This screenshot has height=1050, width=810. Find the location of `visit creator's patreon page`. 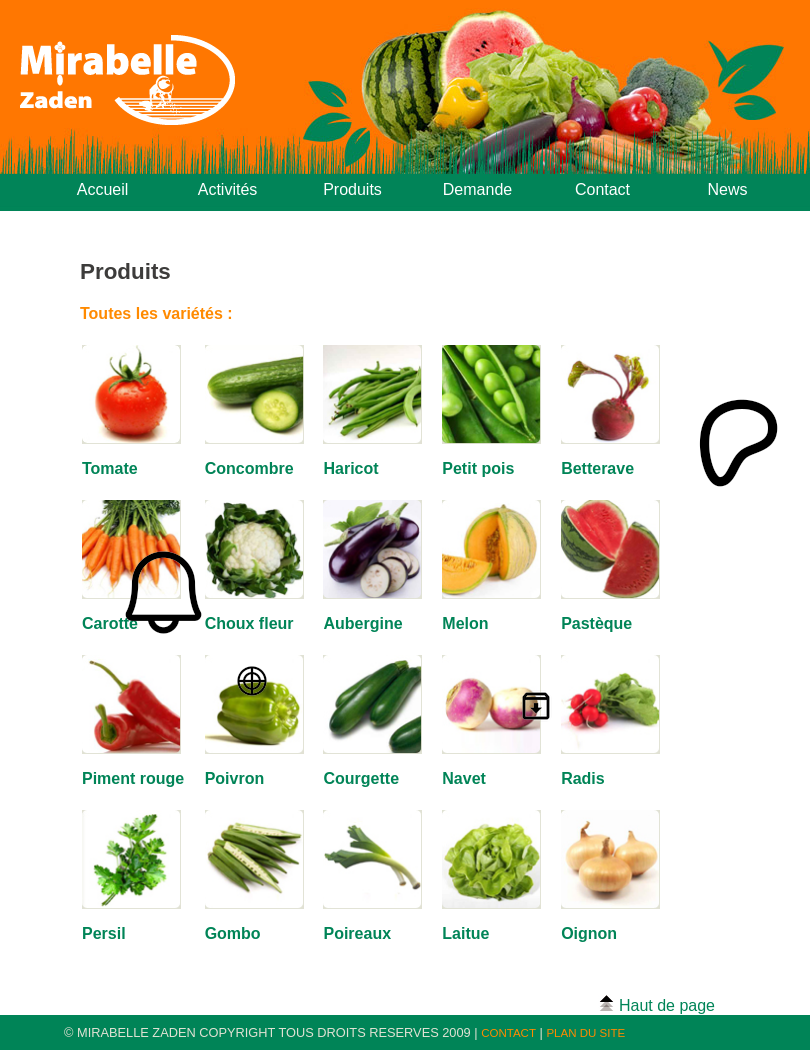

visit creator's patreon page is located at coordinates (735, 441).